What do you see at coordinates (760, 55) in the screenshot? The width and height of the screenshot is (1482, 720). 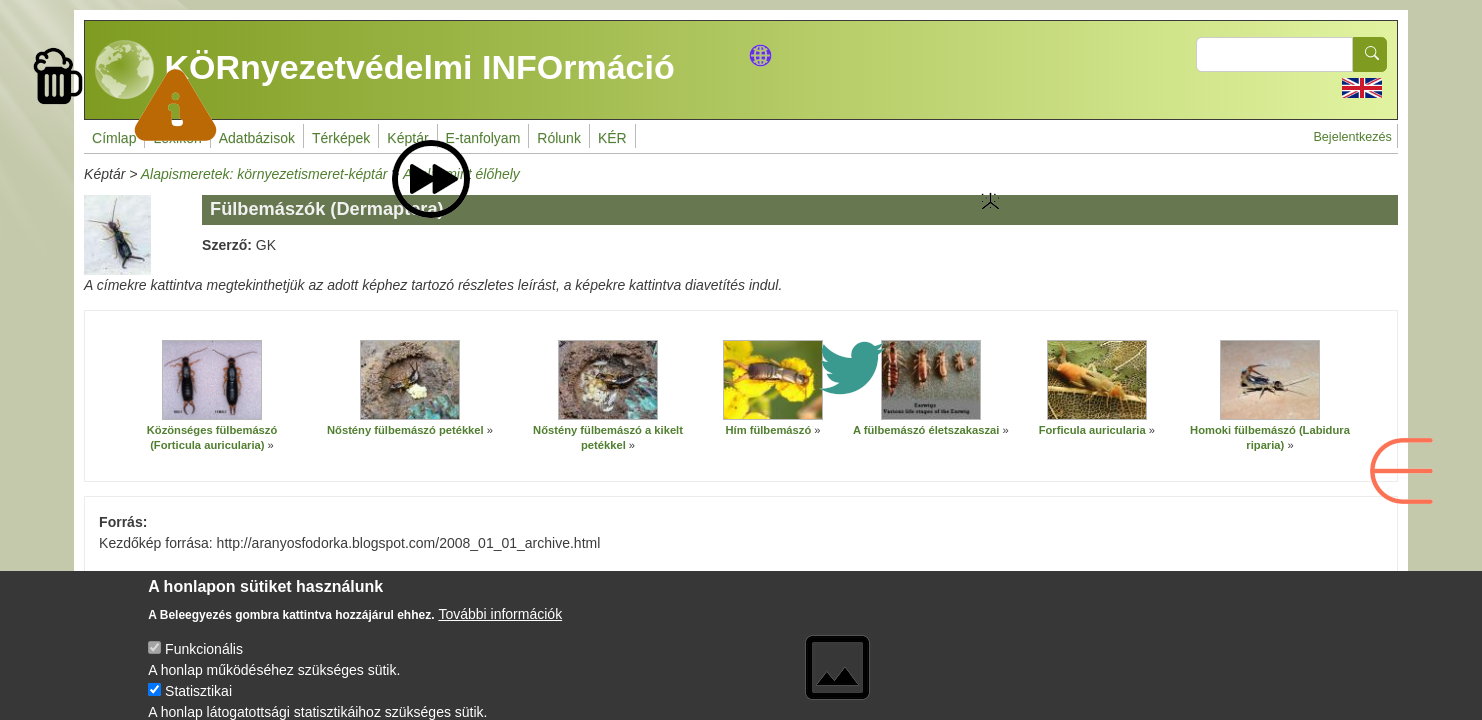 I see `access website or browse the web` at bounding box center [760, 55].